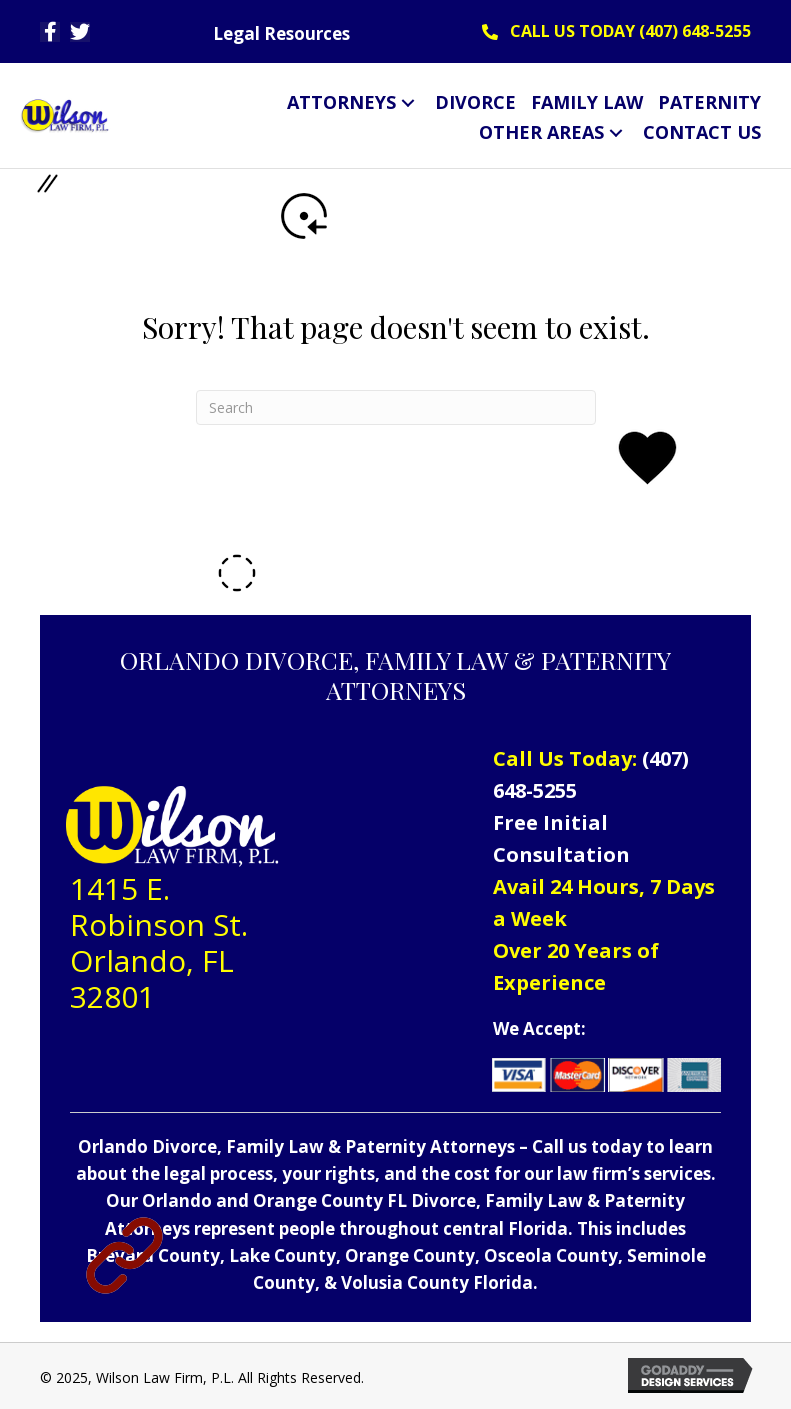 The height and width of the screenshot is (1409, 791). What do you see at coordinates (647, 457) in the screenshot?
I see `add to favorites` at bounding box center [647, 457].